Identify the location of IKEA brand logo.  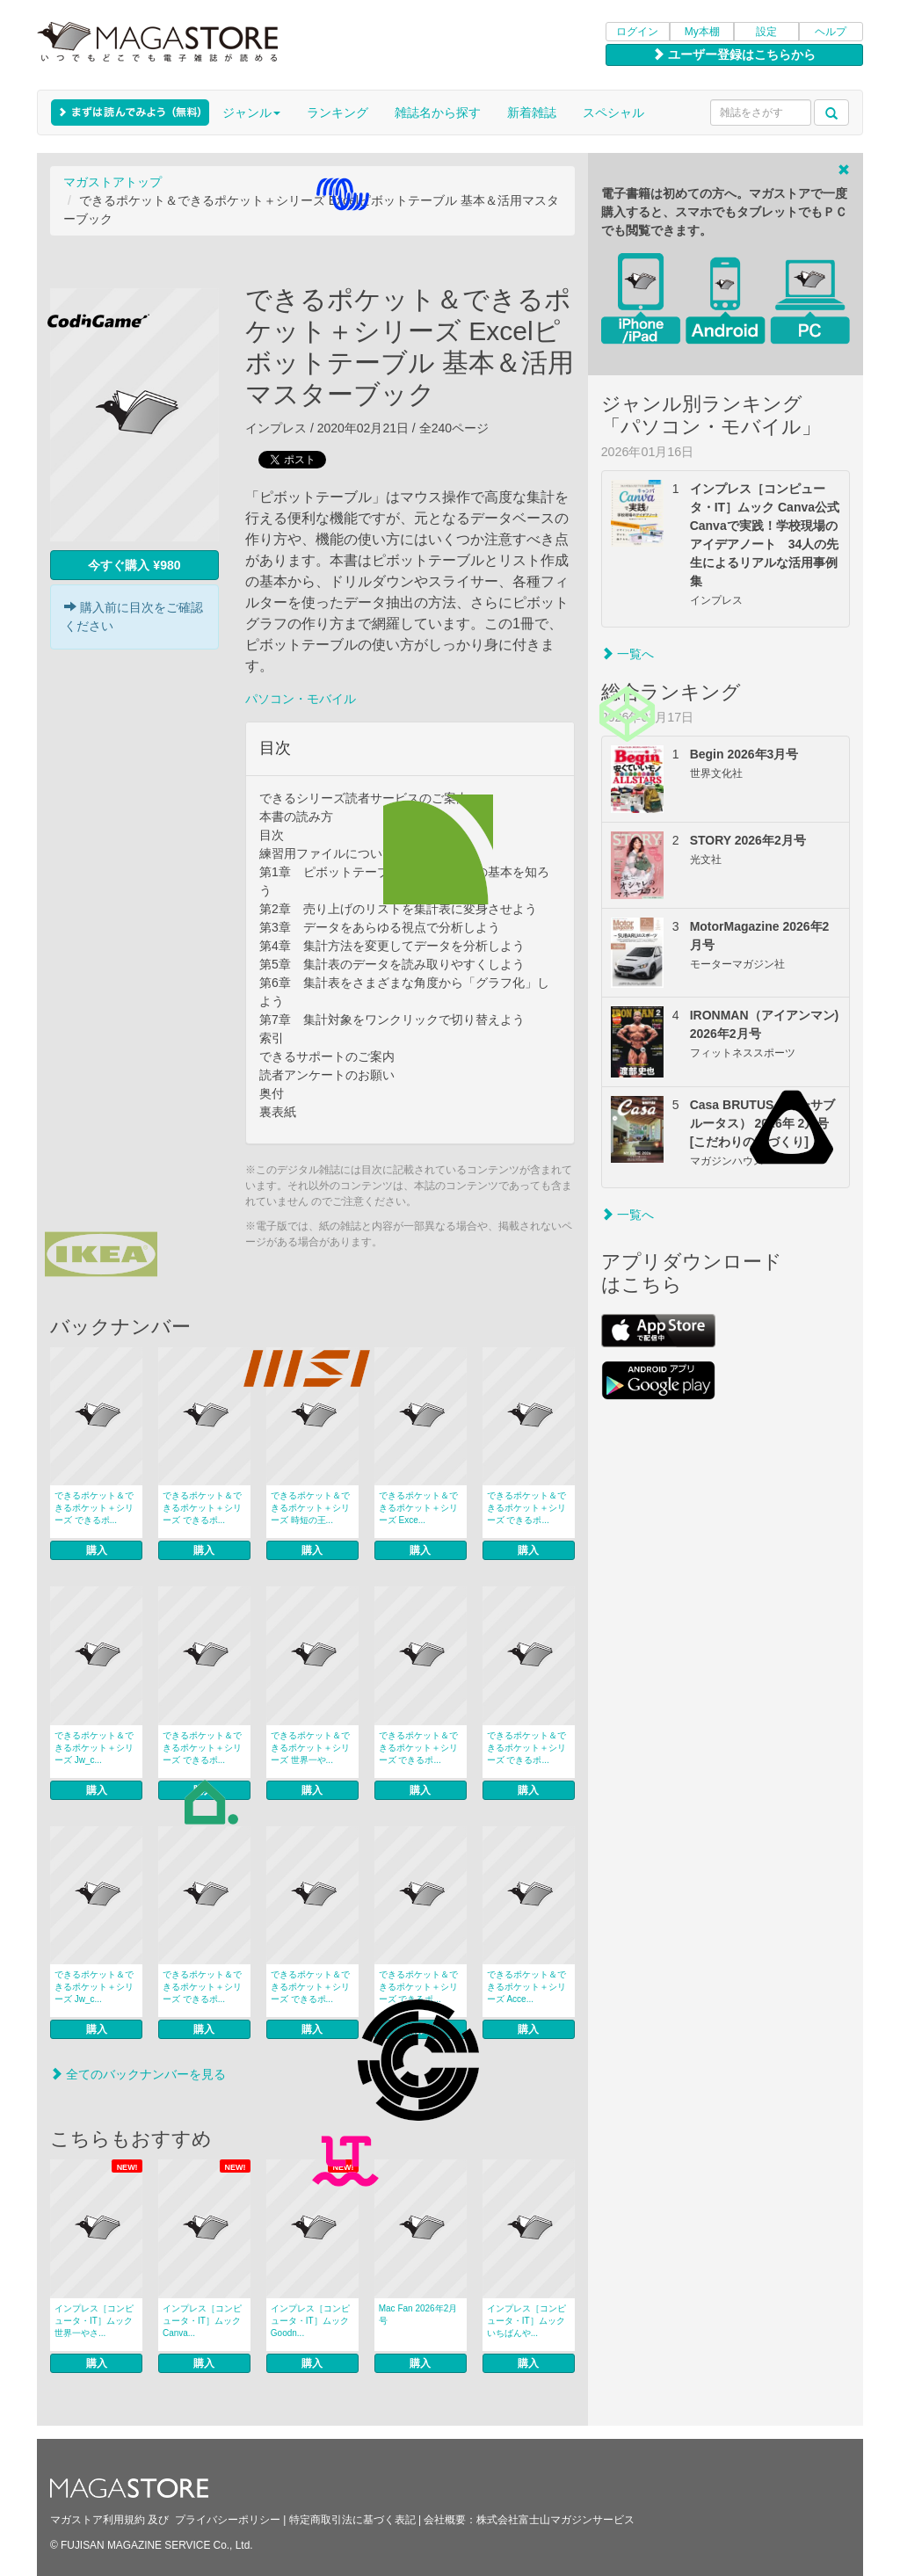
(101, 1254).